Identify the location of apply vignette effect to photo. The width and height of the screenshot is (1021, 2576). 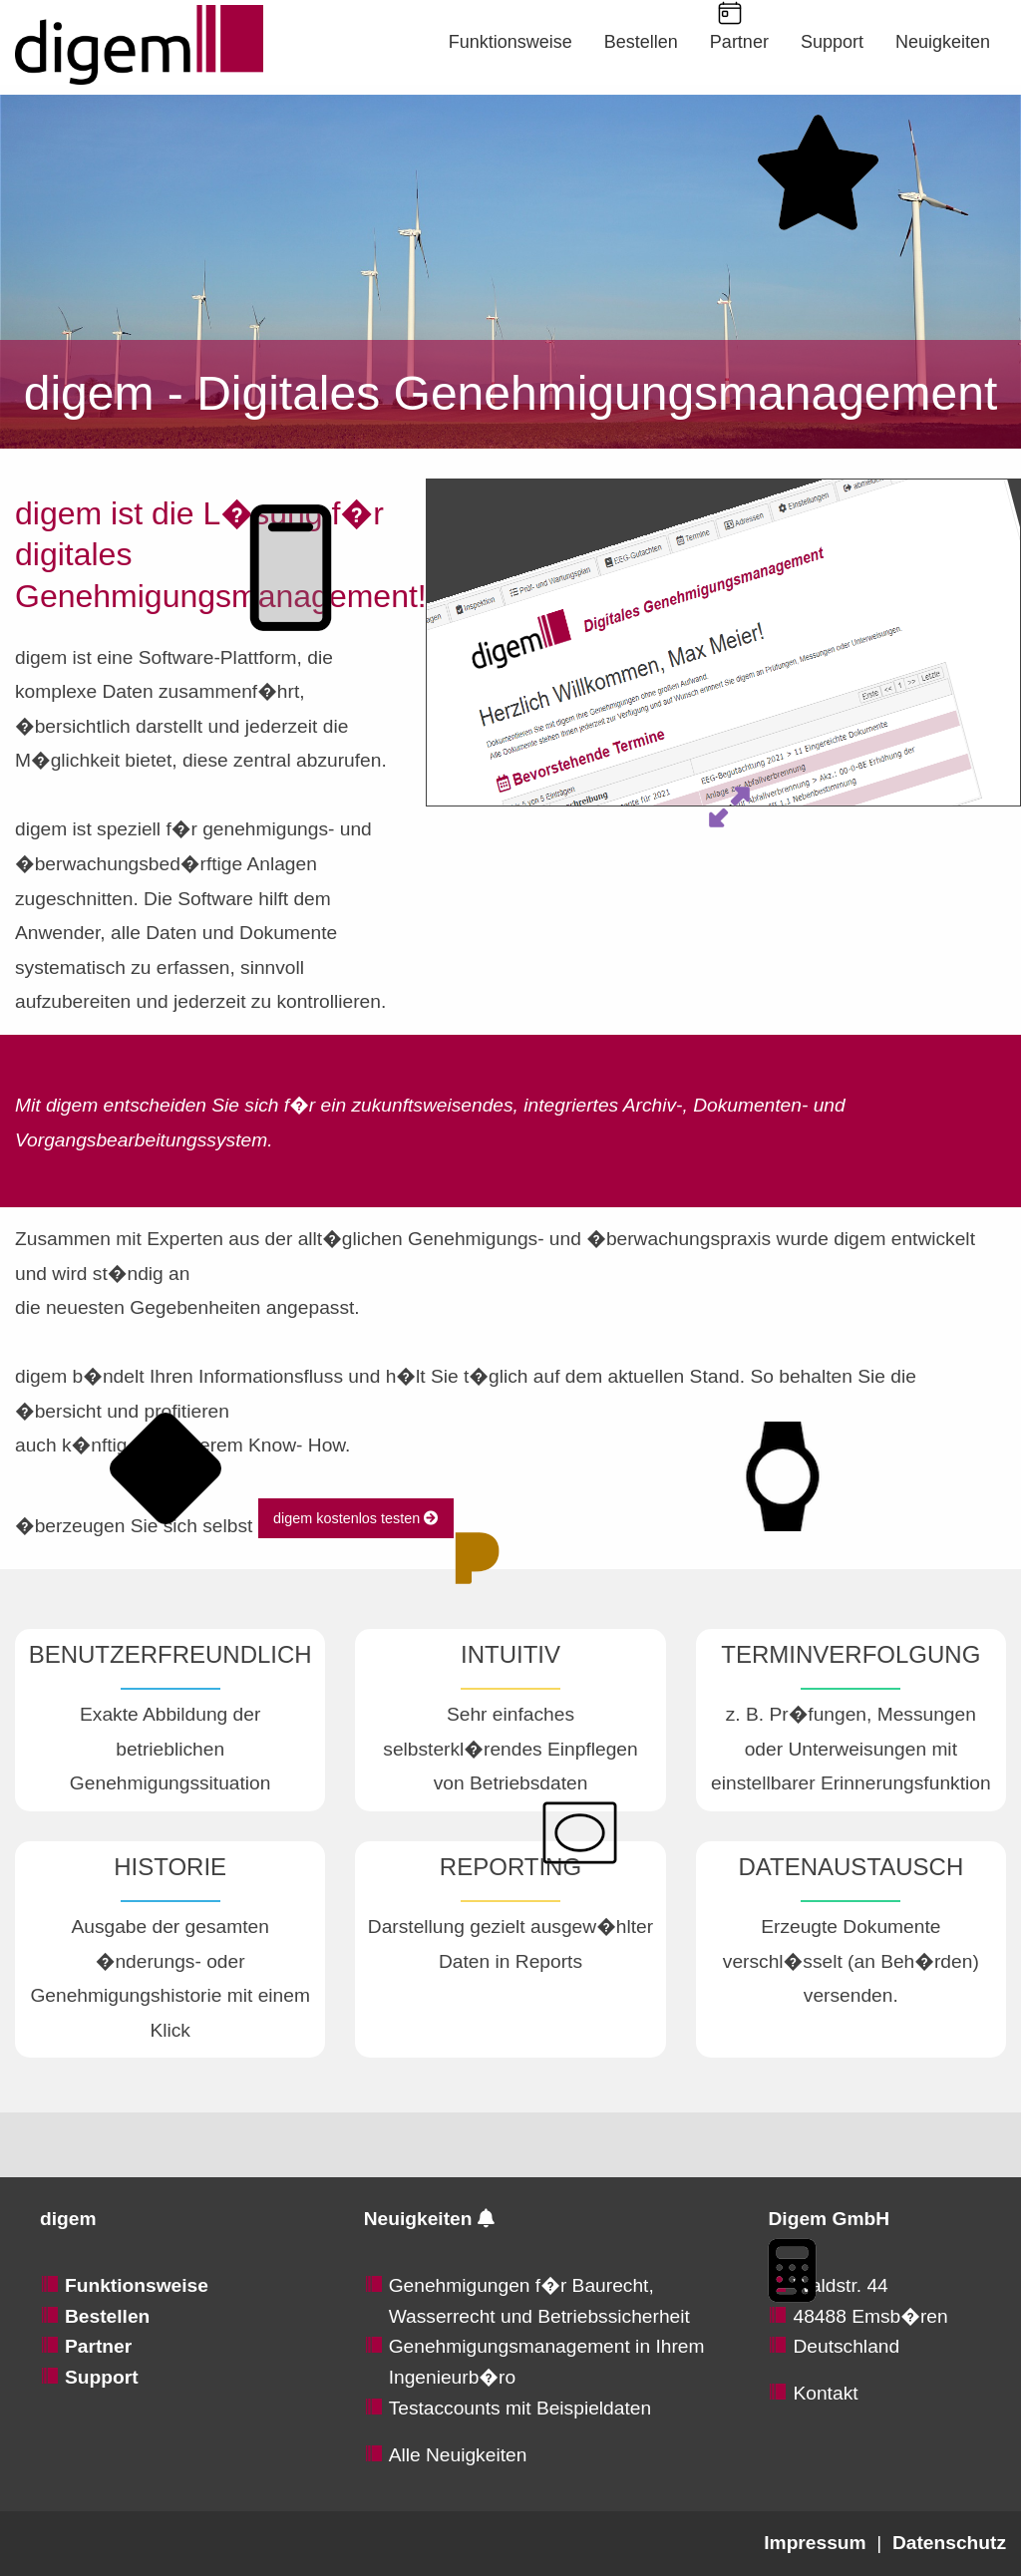
(579, 1832).